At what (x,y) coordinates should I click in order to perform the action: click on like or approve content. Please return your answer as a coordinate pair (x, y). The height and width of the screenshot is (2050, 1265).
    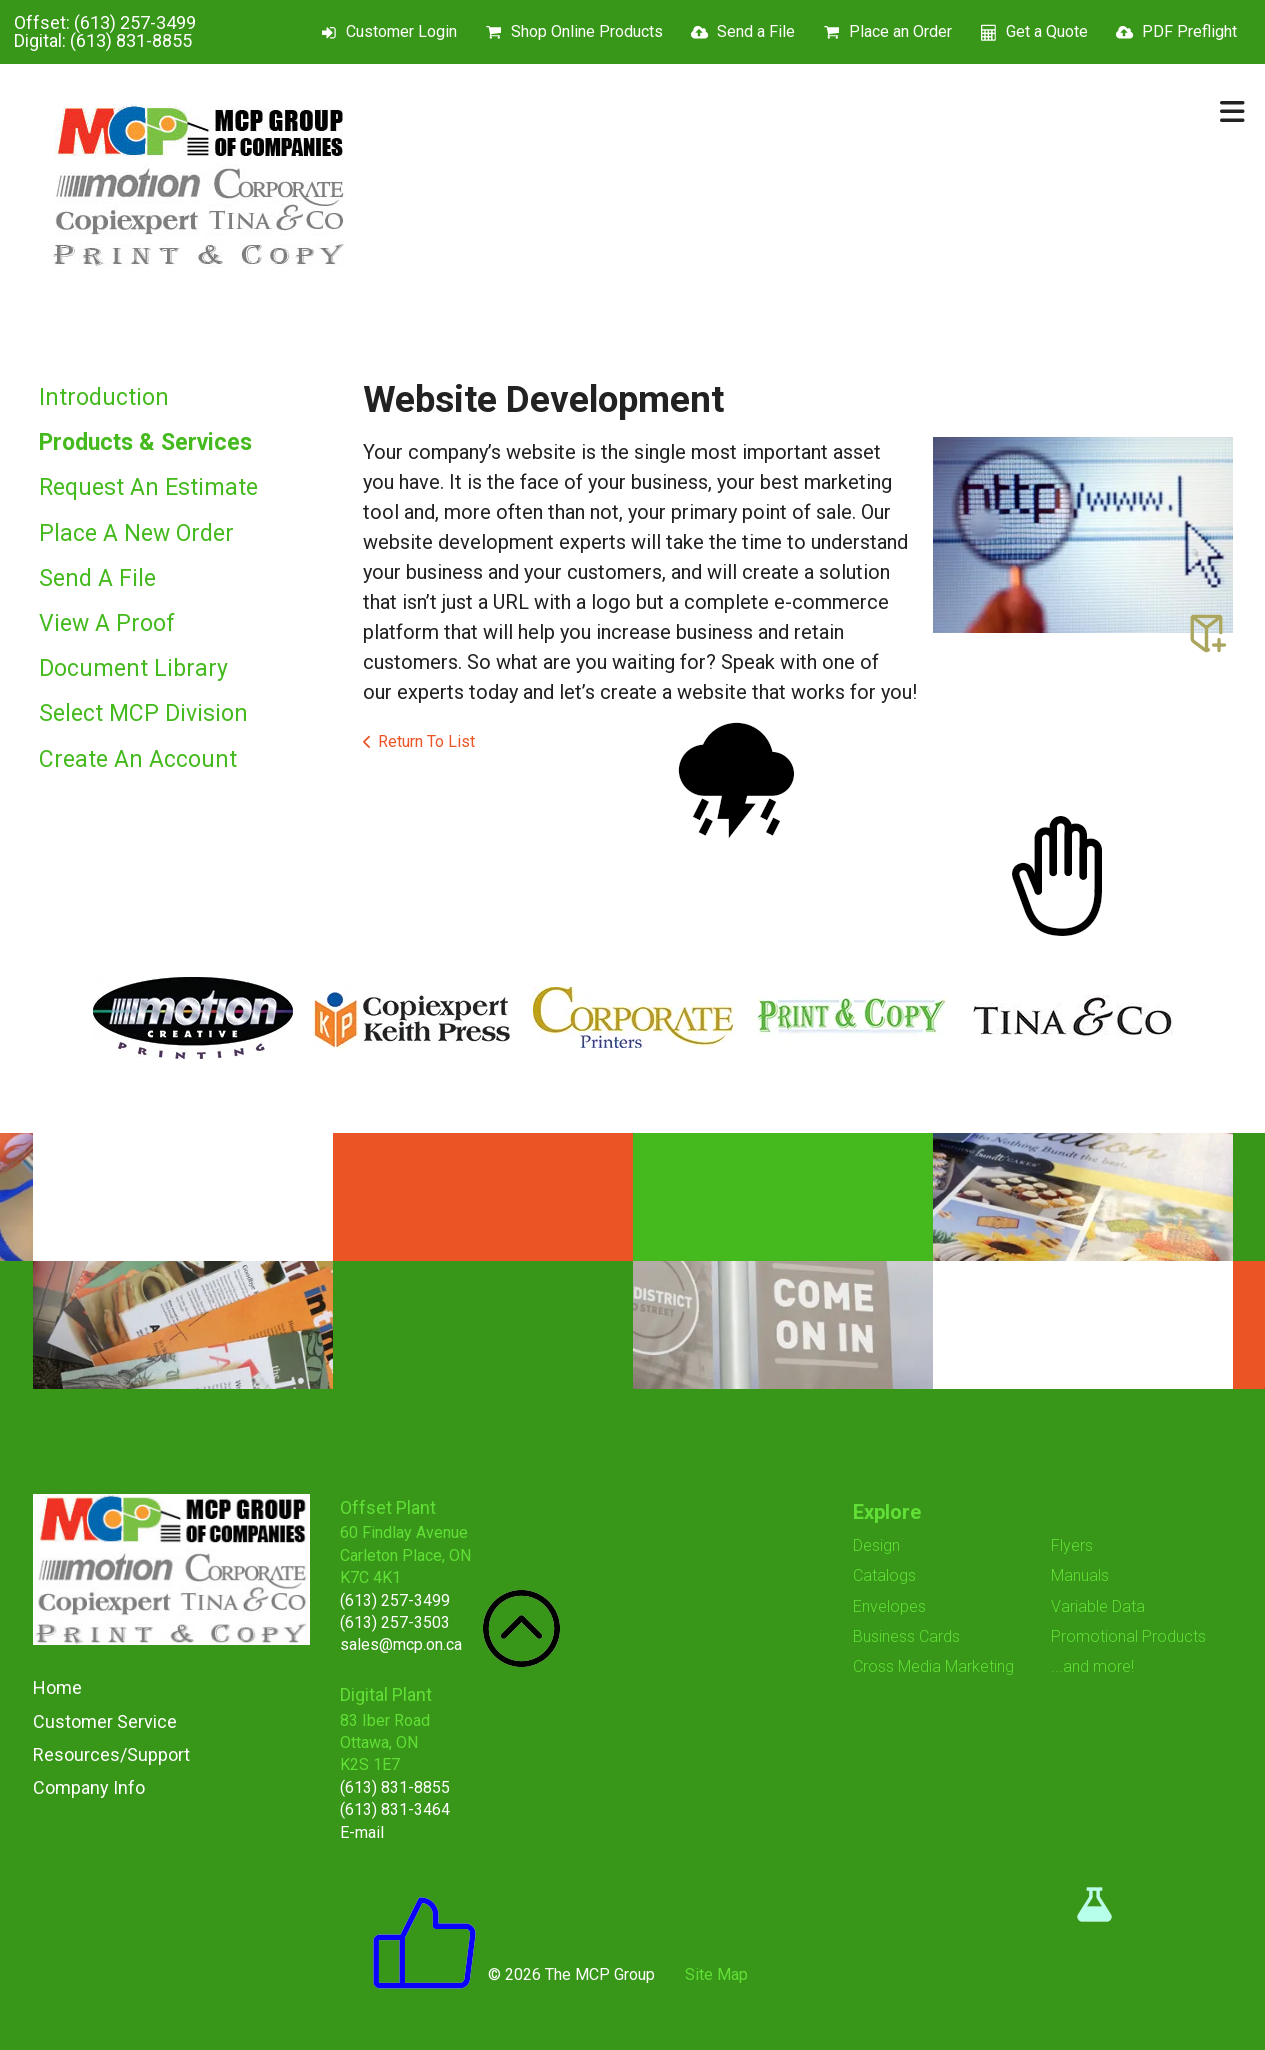
    Looking at the image, I should click on (424, 1948).